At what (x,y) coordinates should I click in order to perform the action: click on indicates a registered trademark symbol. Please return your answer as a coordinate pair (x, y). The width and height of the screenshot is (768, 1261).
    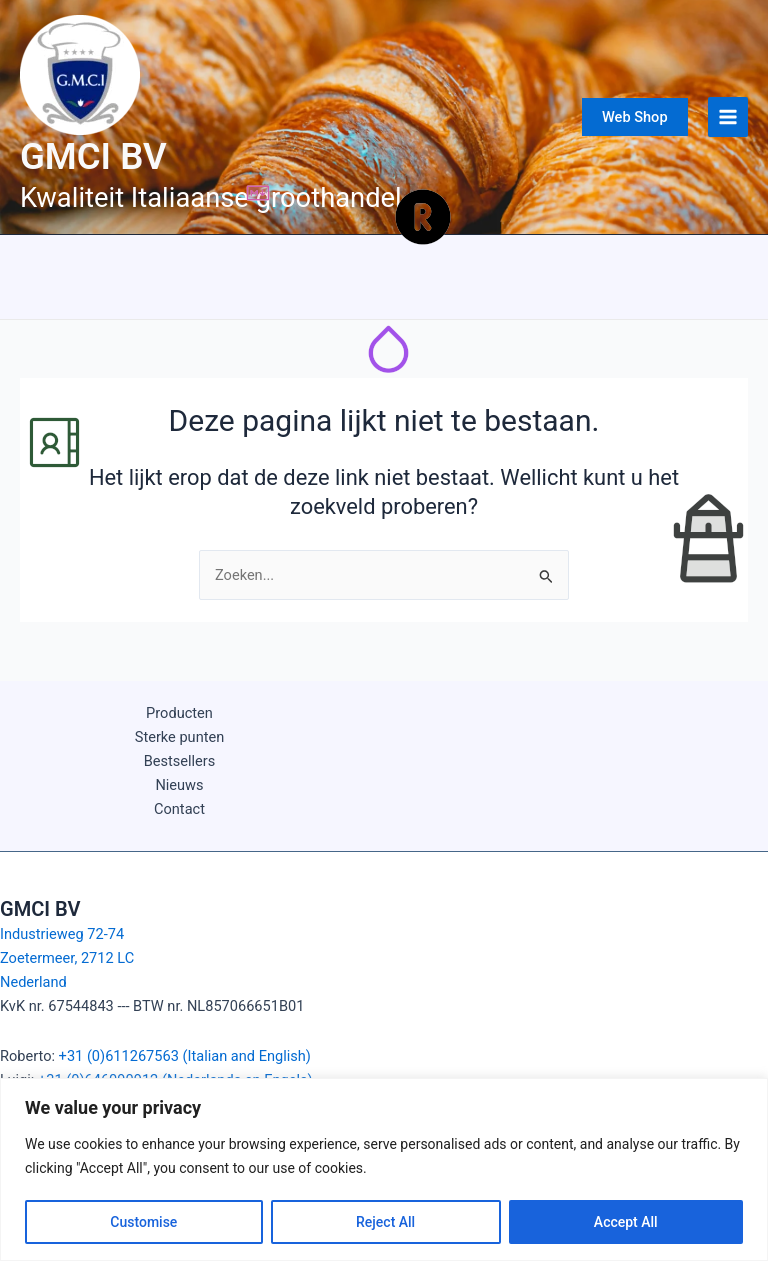
    Looking at the image, I should click on (423, 217).